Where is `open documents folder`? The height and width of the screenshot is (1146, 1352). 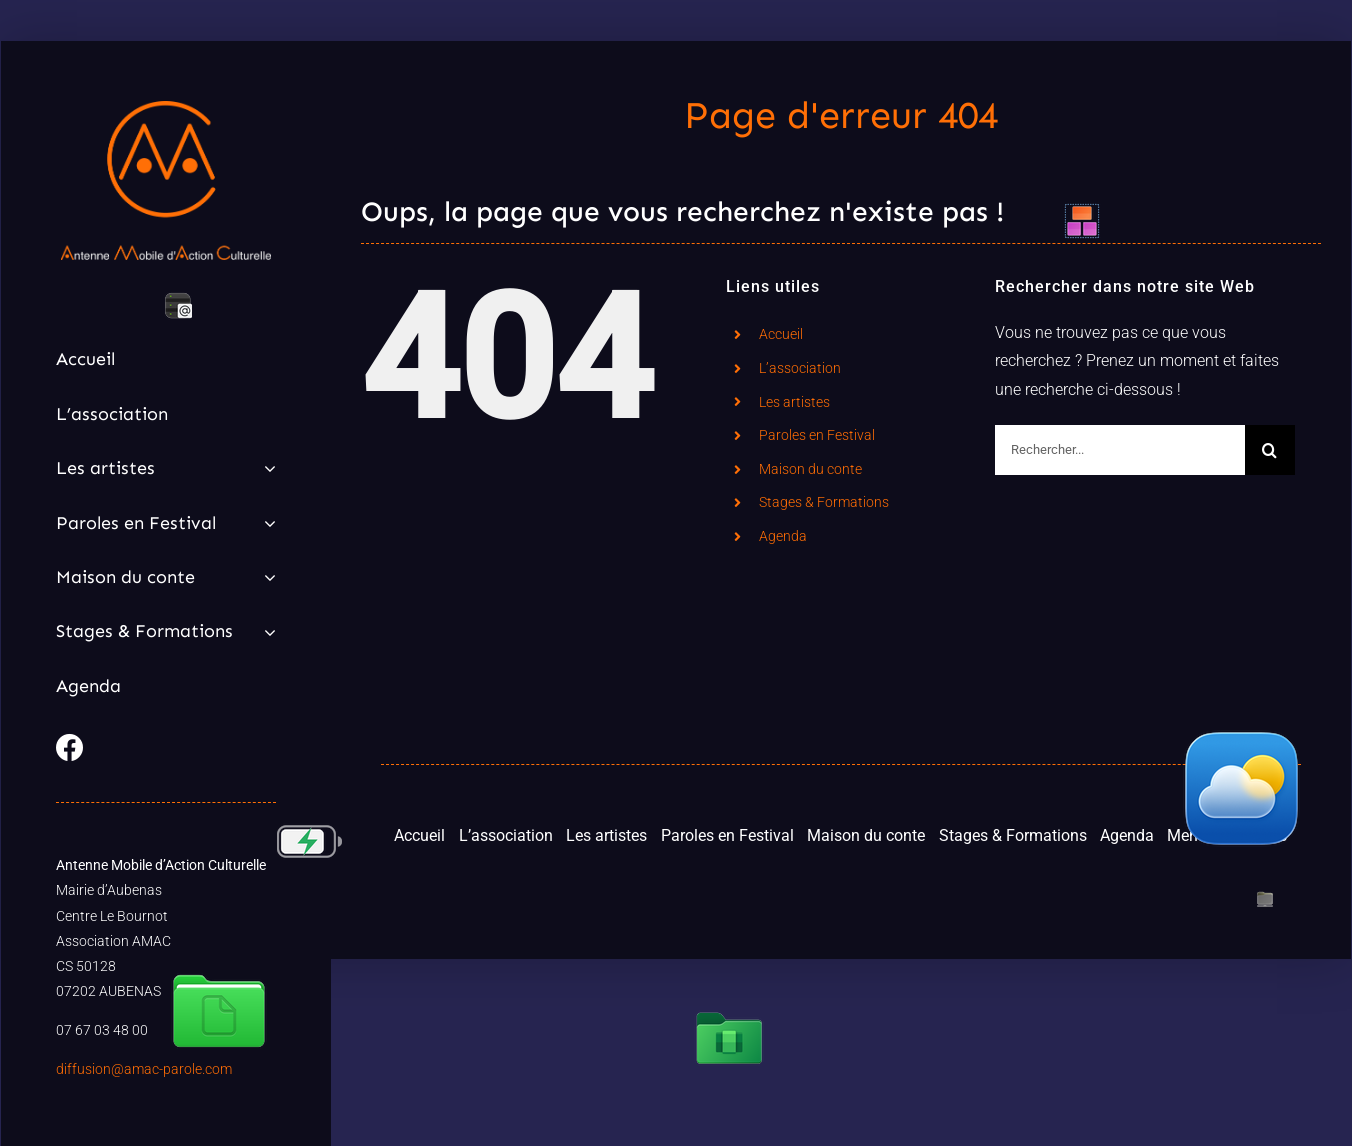 open documents folder is located at coordinates (219, 1011).